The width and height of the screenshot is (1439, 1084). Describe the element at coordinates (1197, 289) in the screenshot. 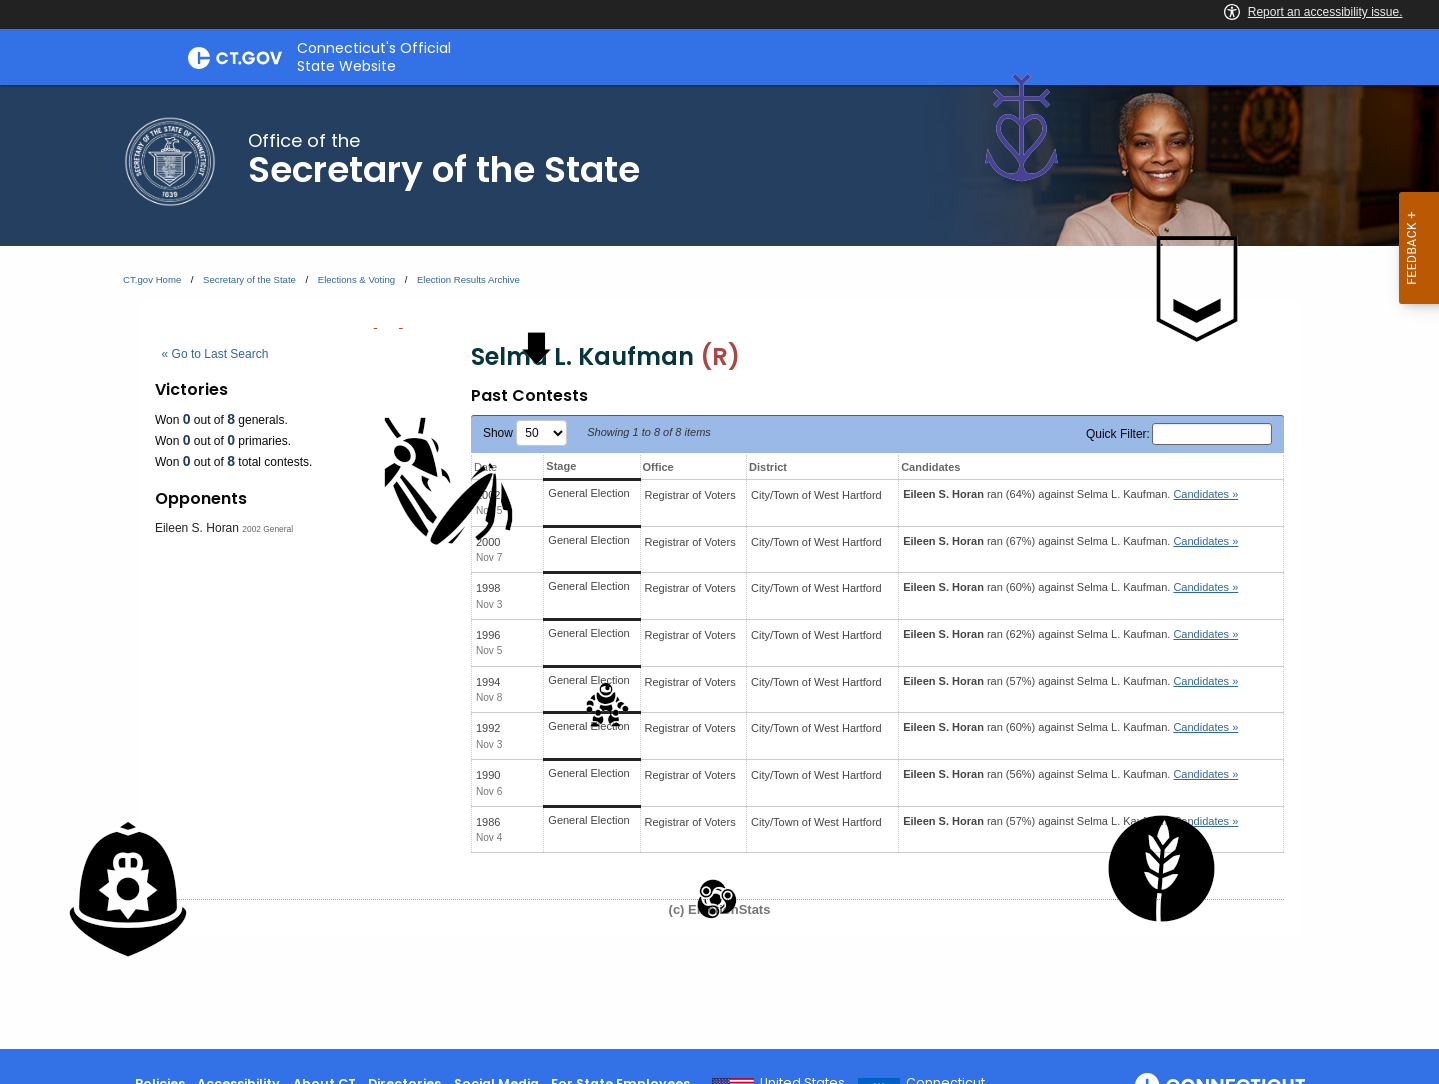

I see `indicates rank 1 or lowest tier status` at that location.